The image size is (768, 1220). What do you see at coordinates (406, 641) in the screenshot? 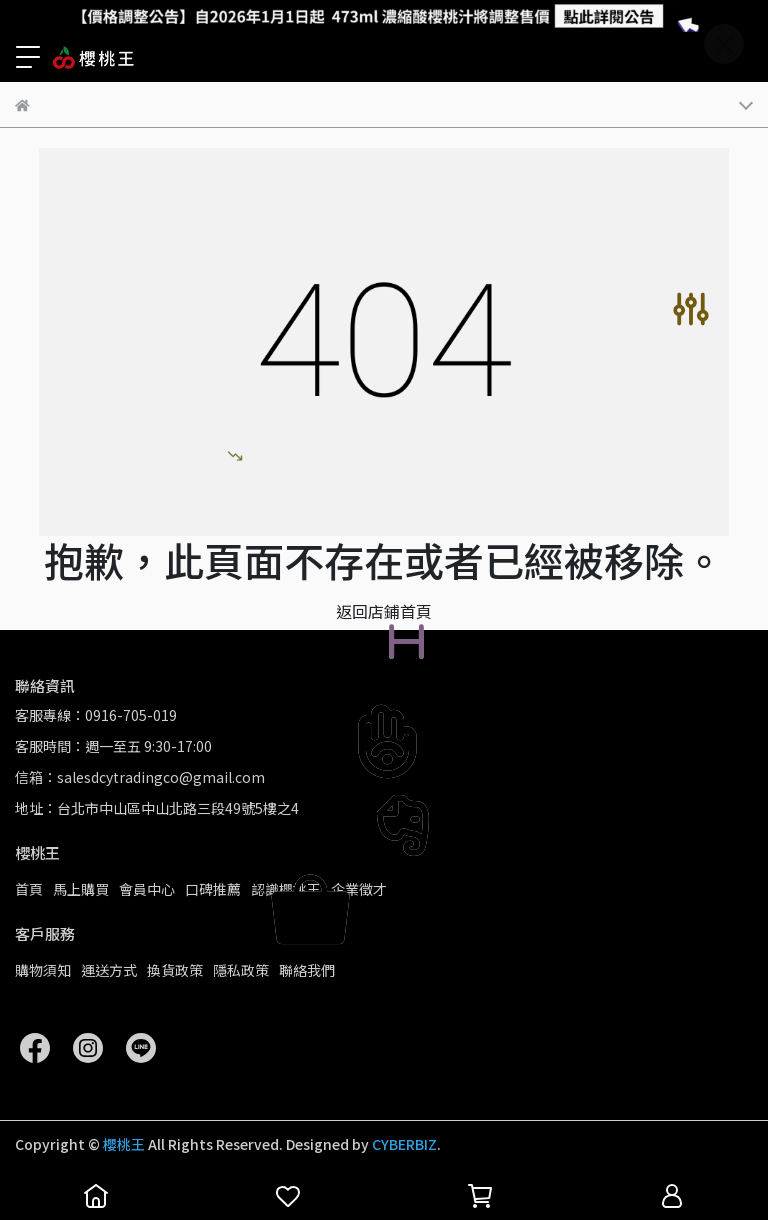
I see `apply heading text formatting` at bounding box center [406, 641].